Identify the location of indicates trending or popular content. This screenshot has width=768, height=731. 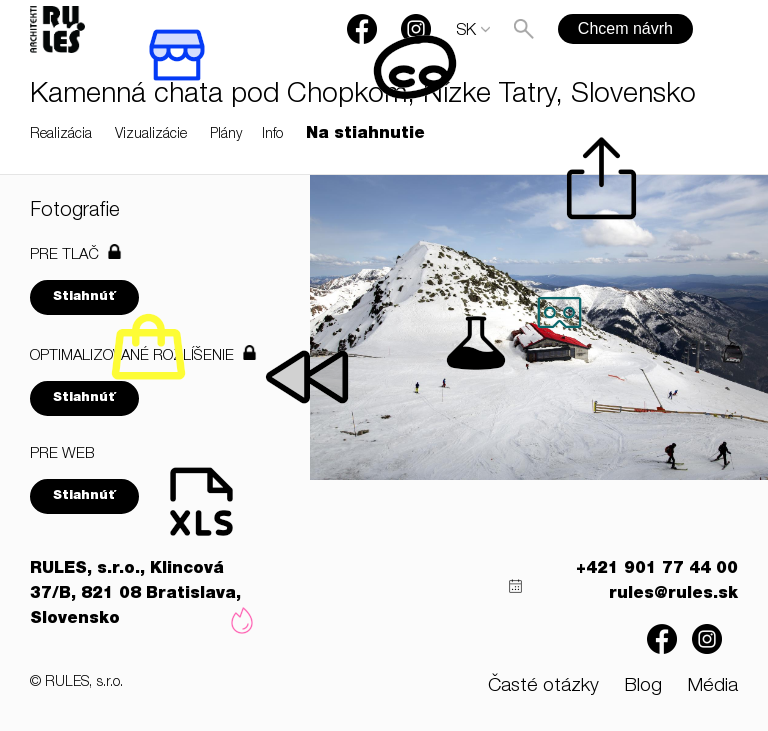
(242, 621).